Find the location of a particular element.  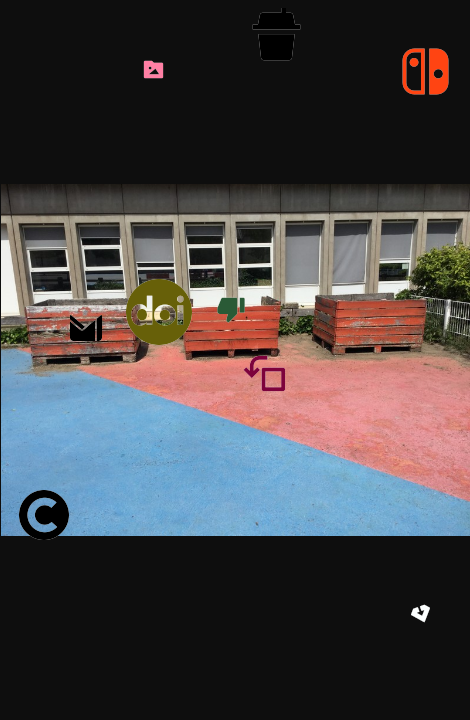

open photo gallery folder is located at coordinates (153, 69).